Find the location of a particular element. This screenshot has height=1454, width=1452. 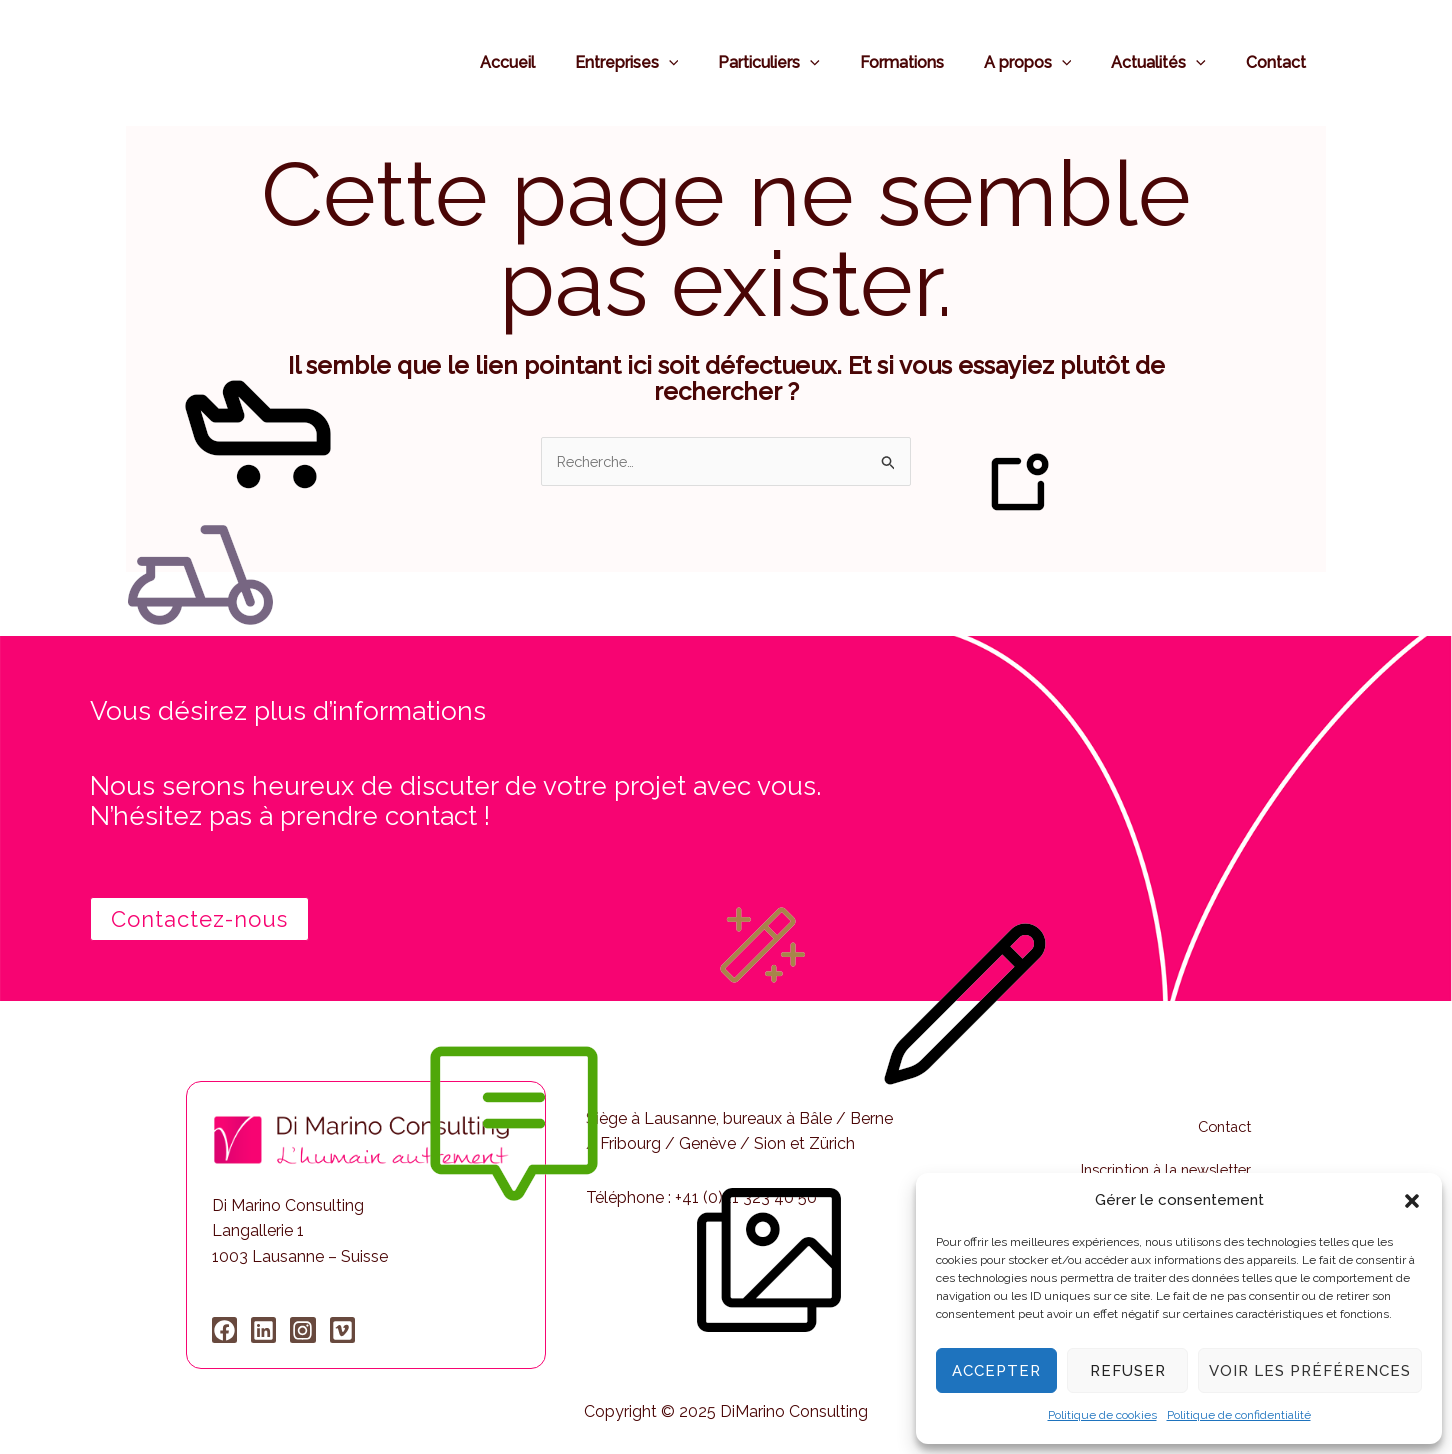

indicates flight is taxiing or on the ground is located at coordinates (258, 432).